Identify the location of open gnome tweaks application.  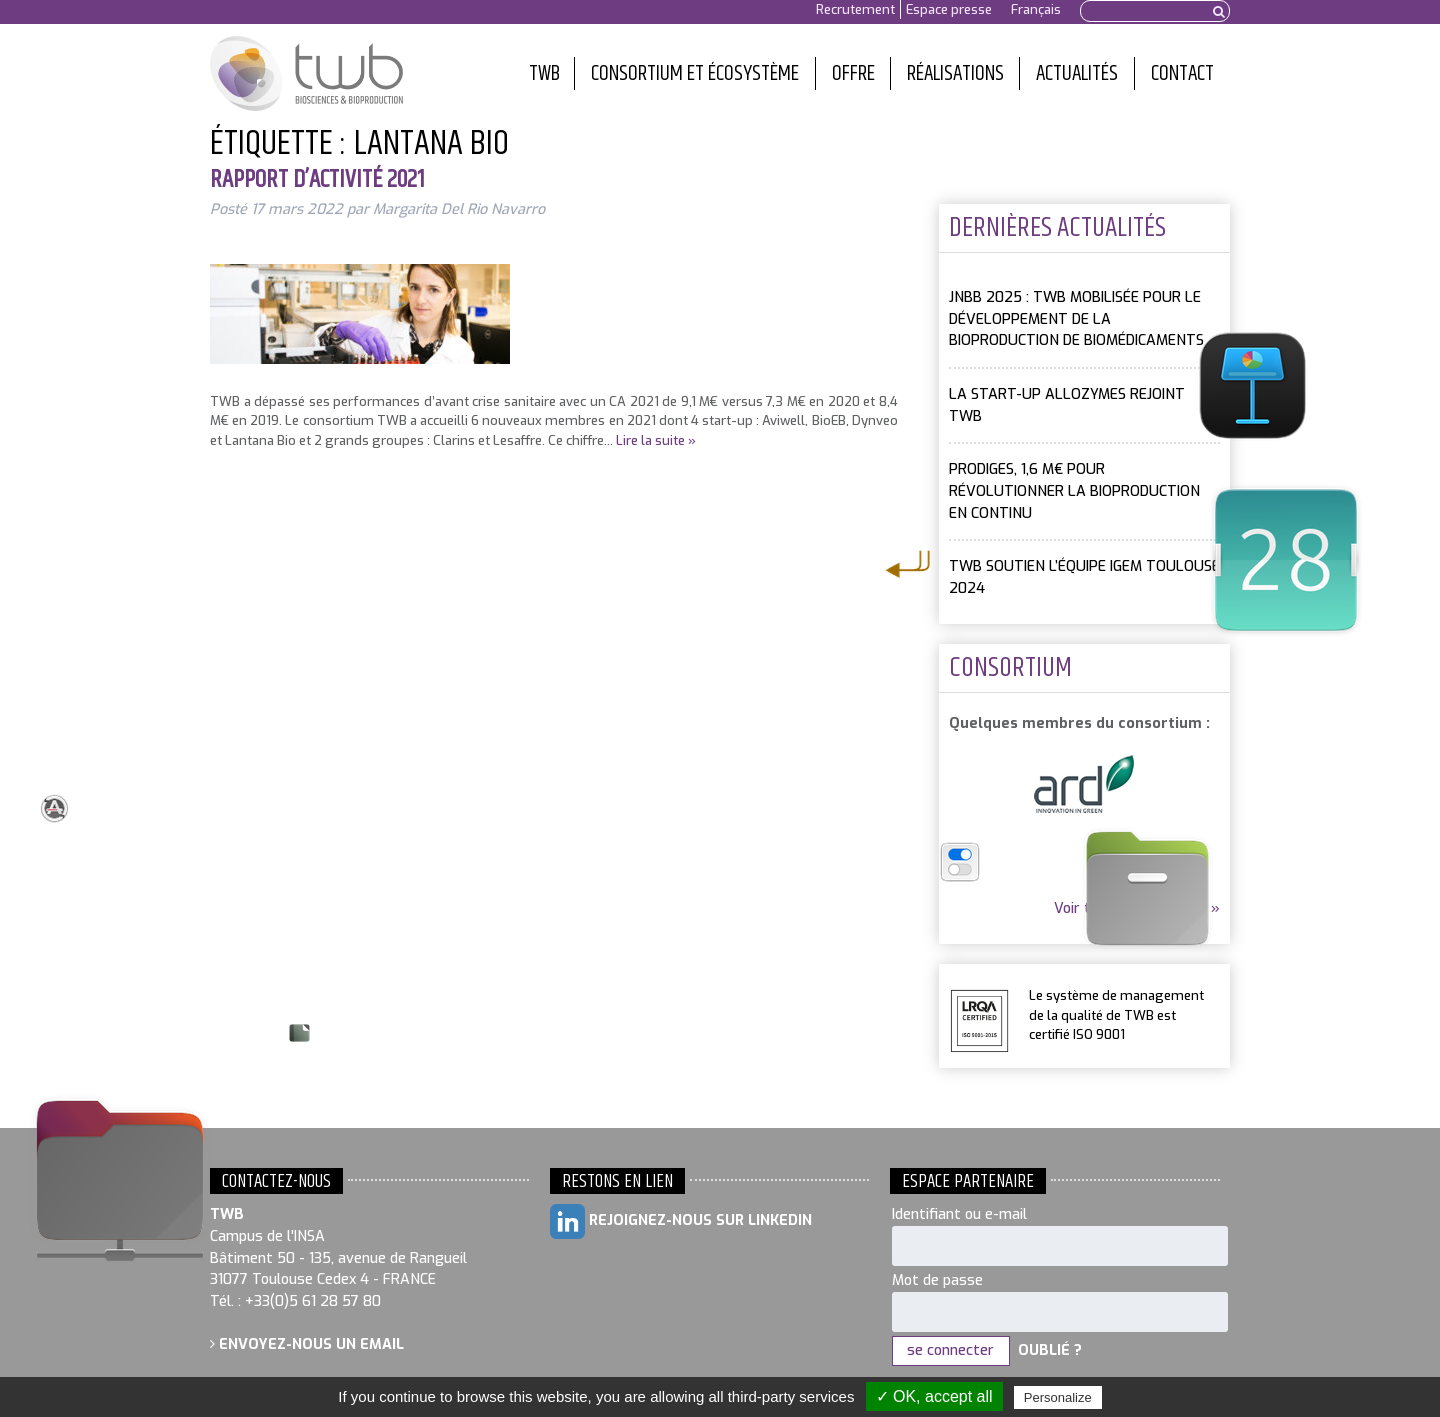
(960, 862).